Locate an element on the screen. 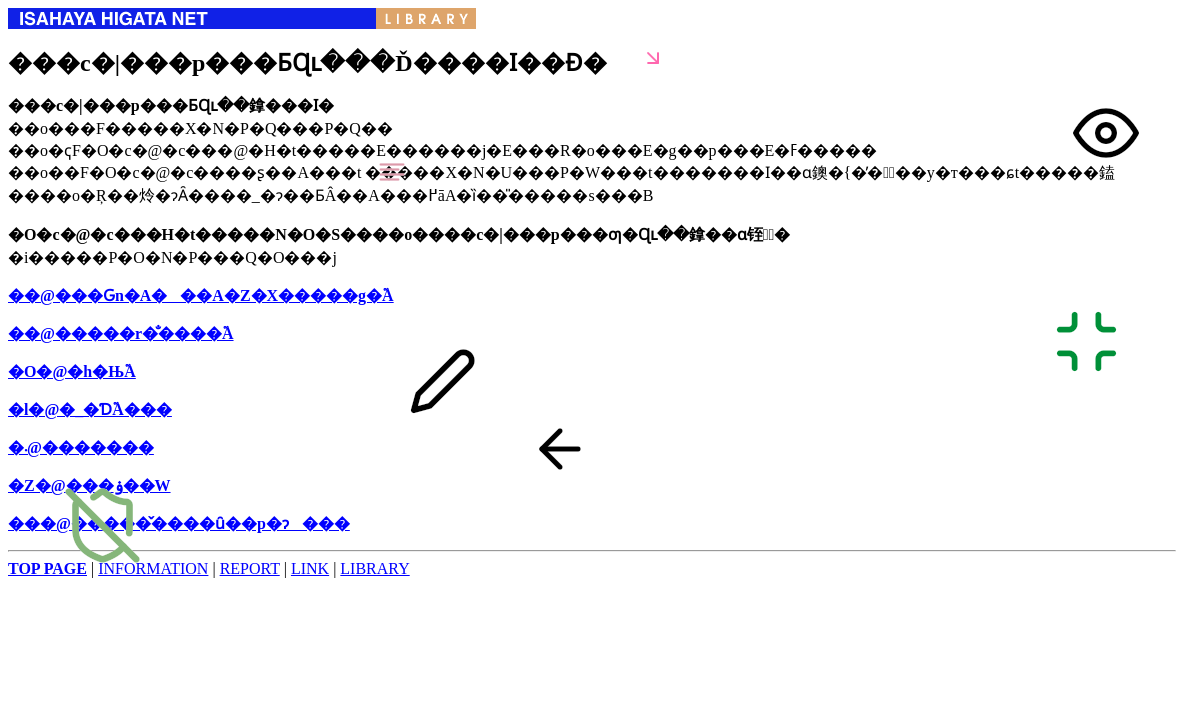 Image resolution: width=1182 pixels, height=720 pixels. align text to the left is located at coordinates (392, 172).